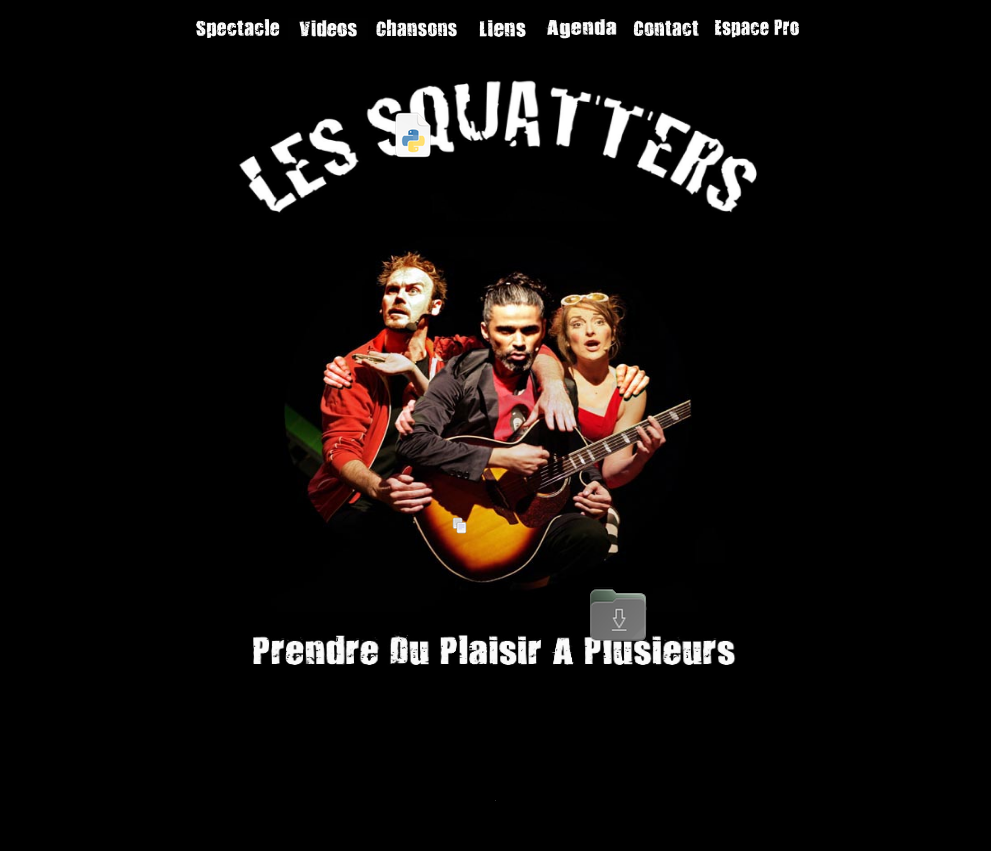  Describe the element at coordinates (459, 525) in the screenshot. I see `copy selected content to clipboard` at that location.